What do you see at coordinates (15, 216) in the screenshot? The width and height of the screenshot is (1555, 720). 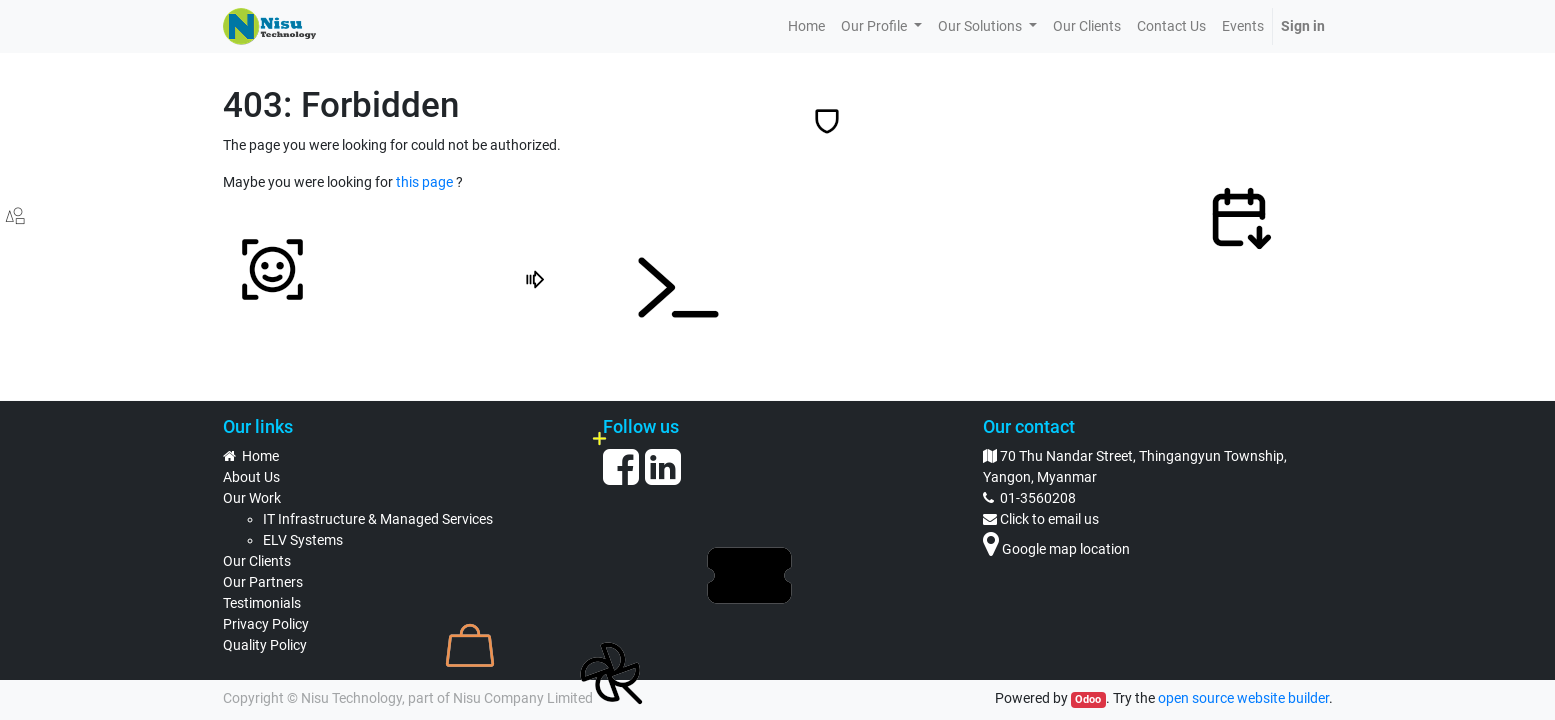 I see `access shape tools or drawing options` at bounding box center [15, 216].